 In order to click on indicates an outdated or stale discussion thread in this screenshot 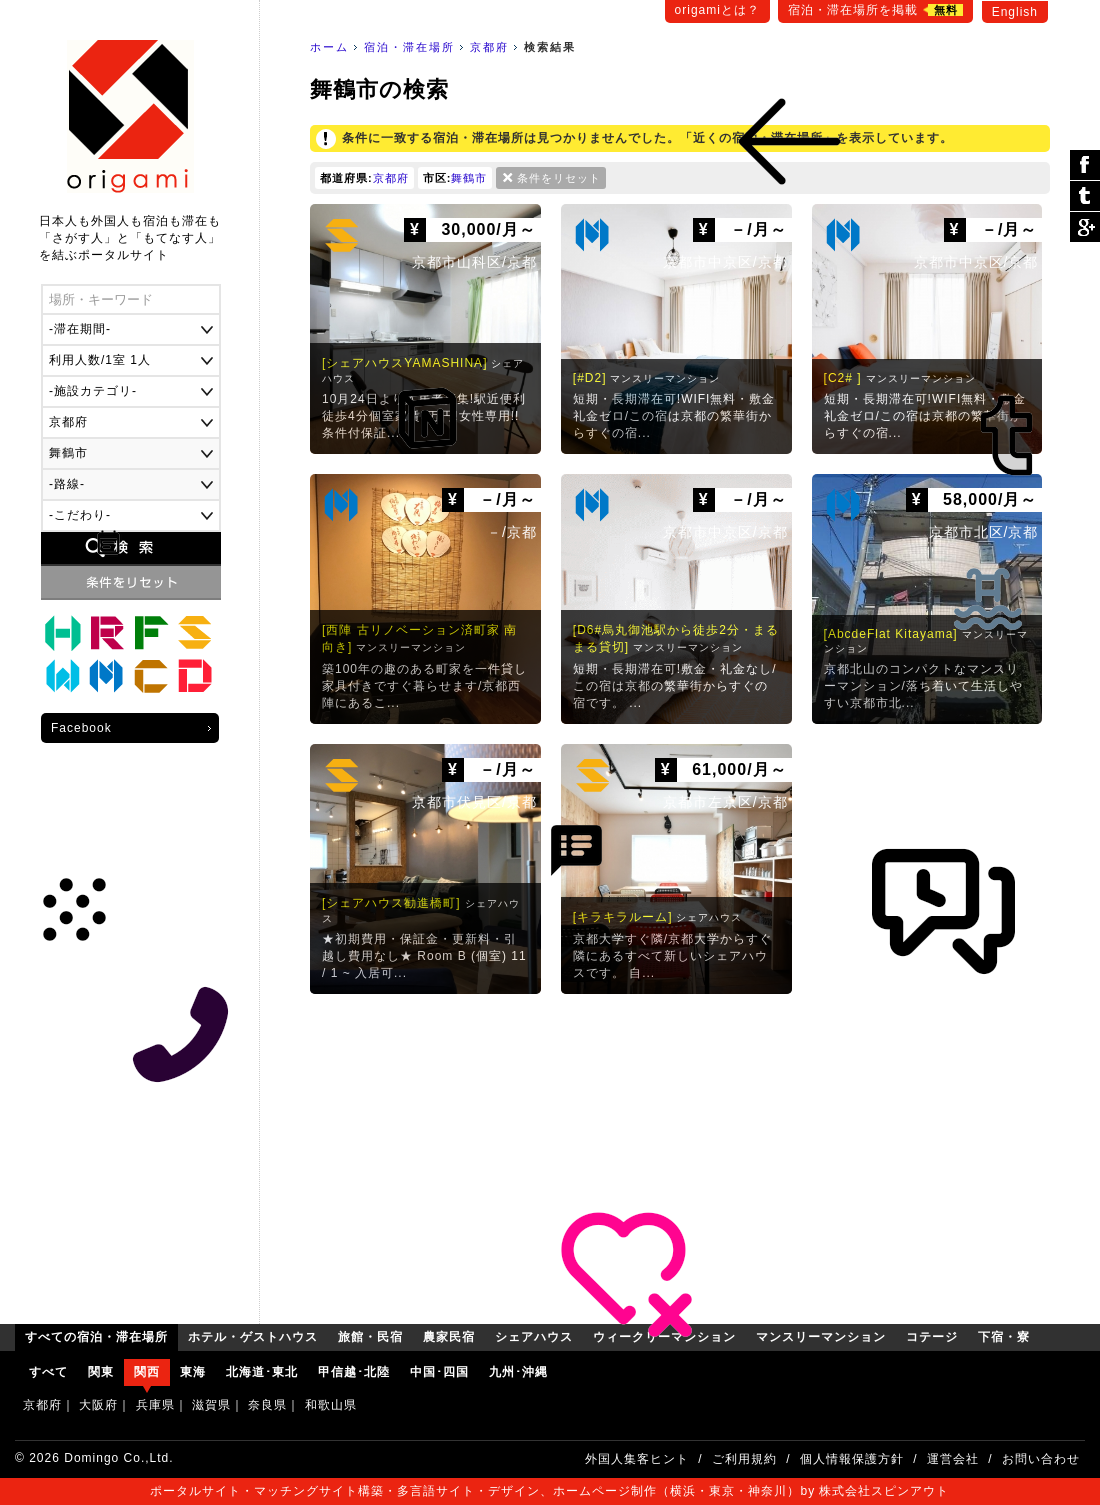, I will do `click(943, 911)`.